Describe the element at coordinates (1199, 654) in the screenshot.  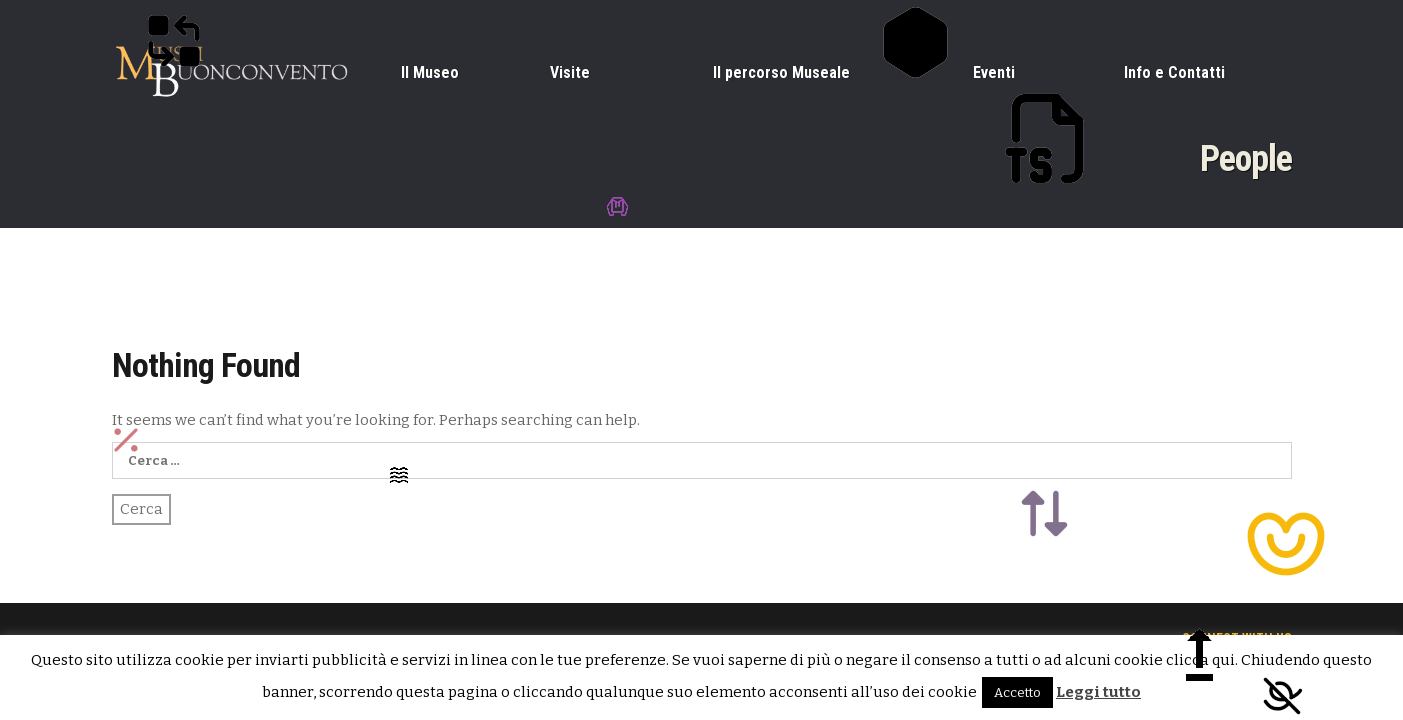
I see `upgrade to a newer version` at that location.